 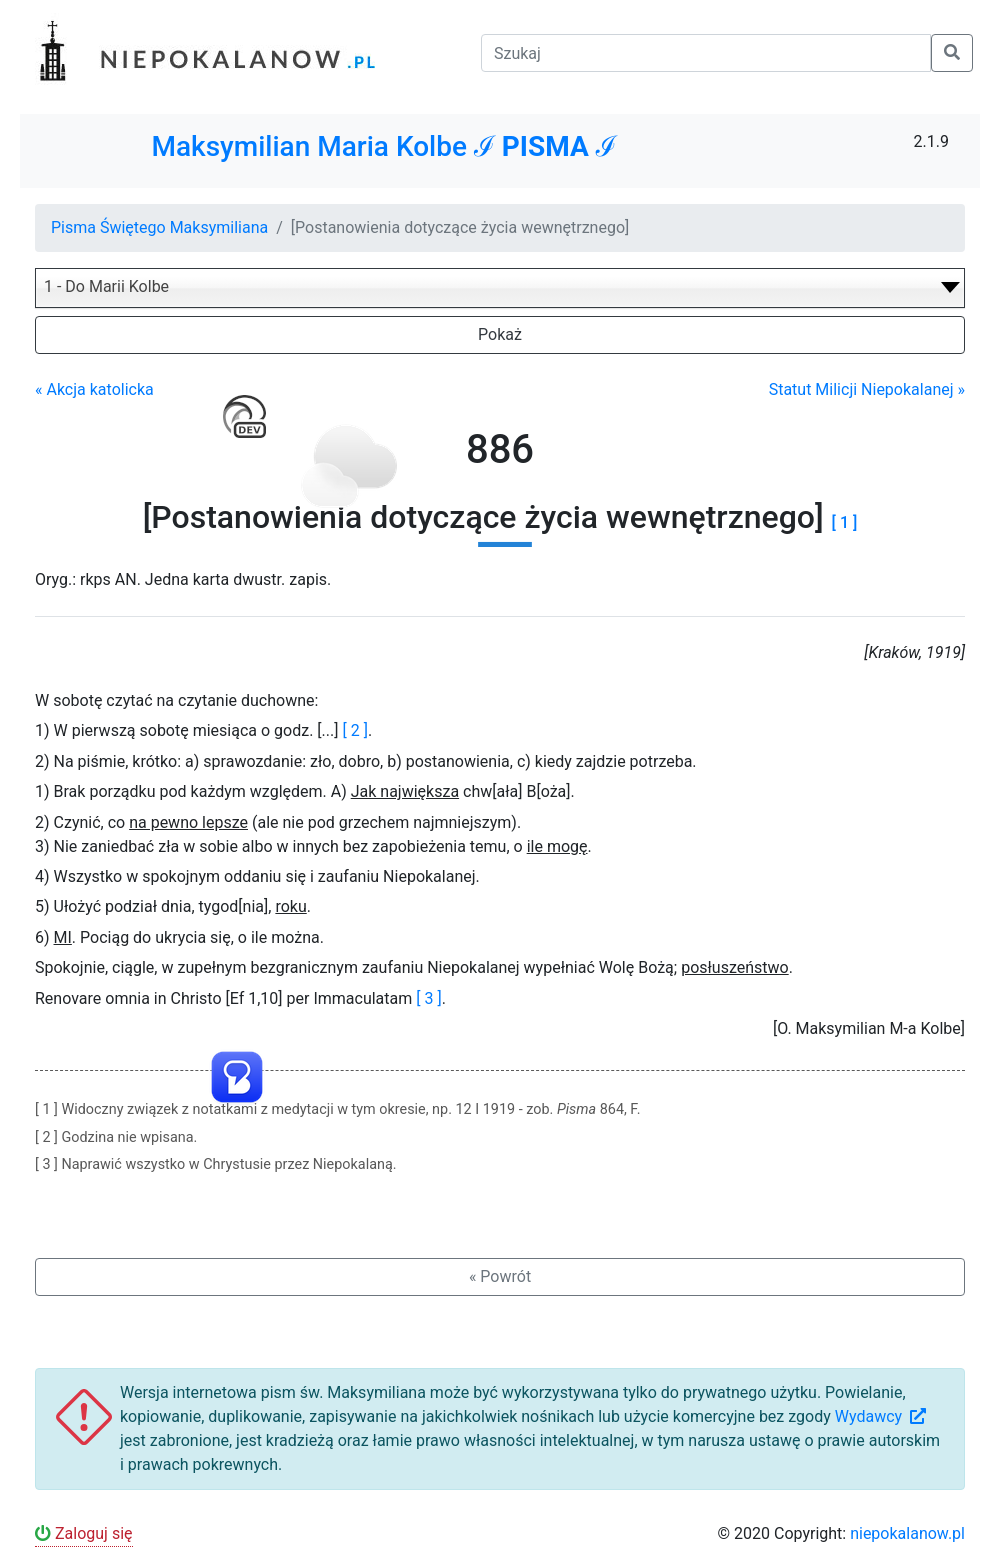 What do you see at coordinates (349, 466) in the screenshot?
I see `indicates cloudy weather conditions` at bounding box center [349, 466].